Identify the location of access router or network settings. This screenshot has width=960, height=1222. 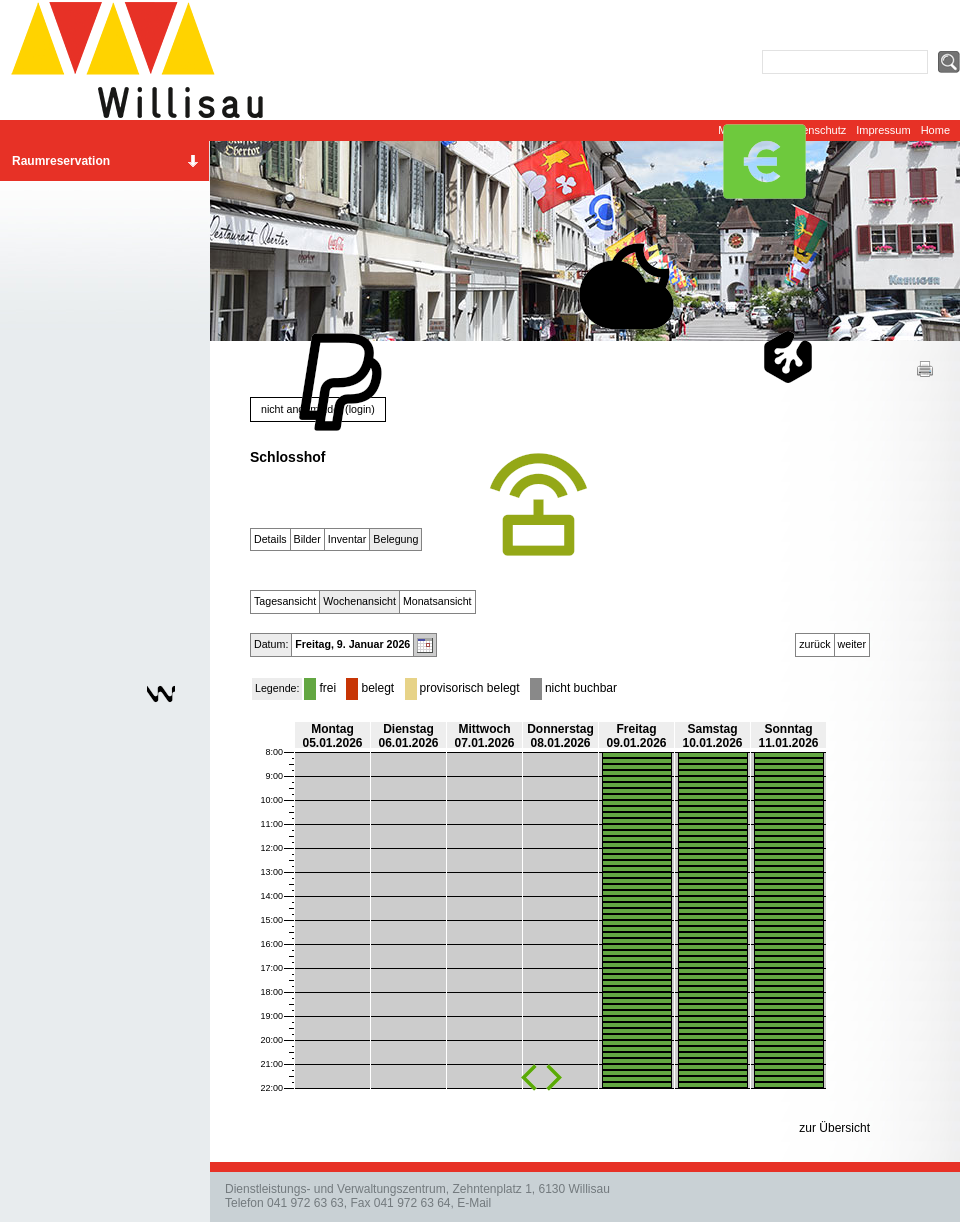
(538, 504).